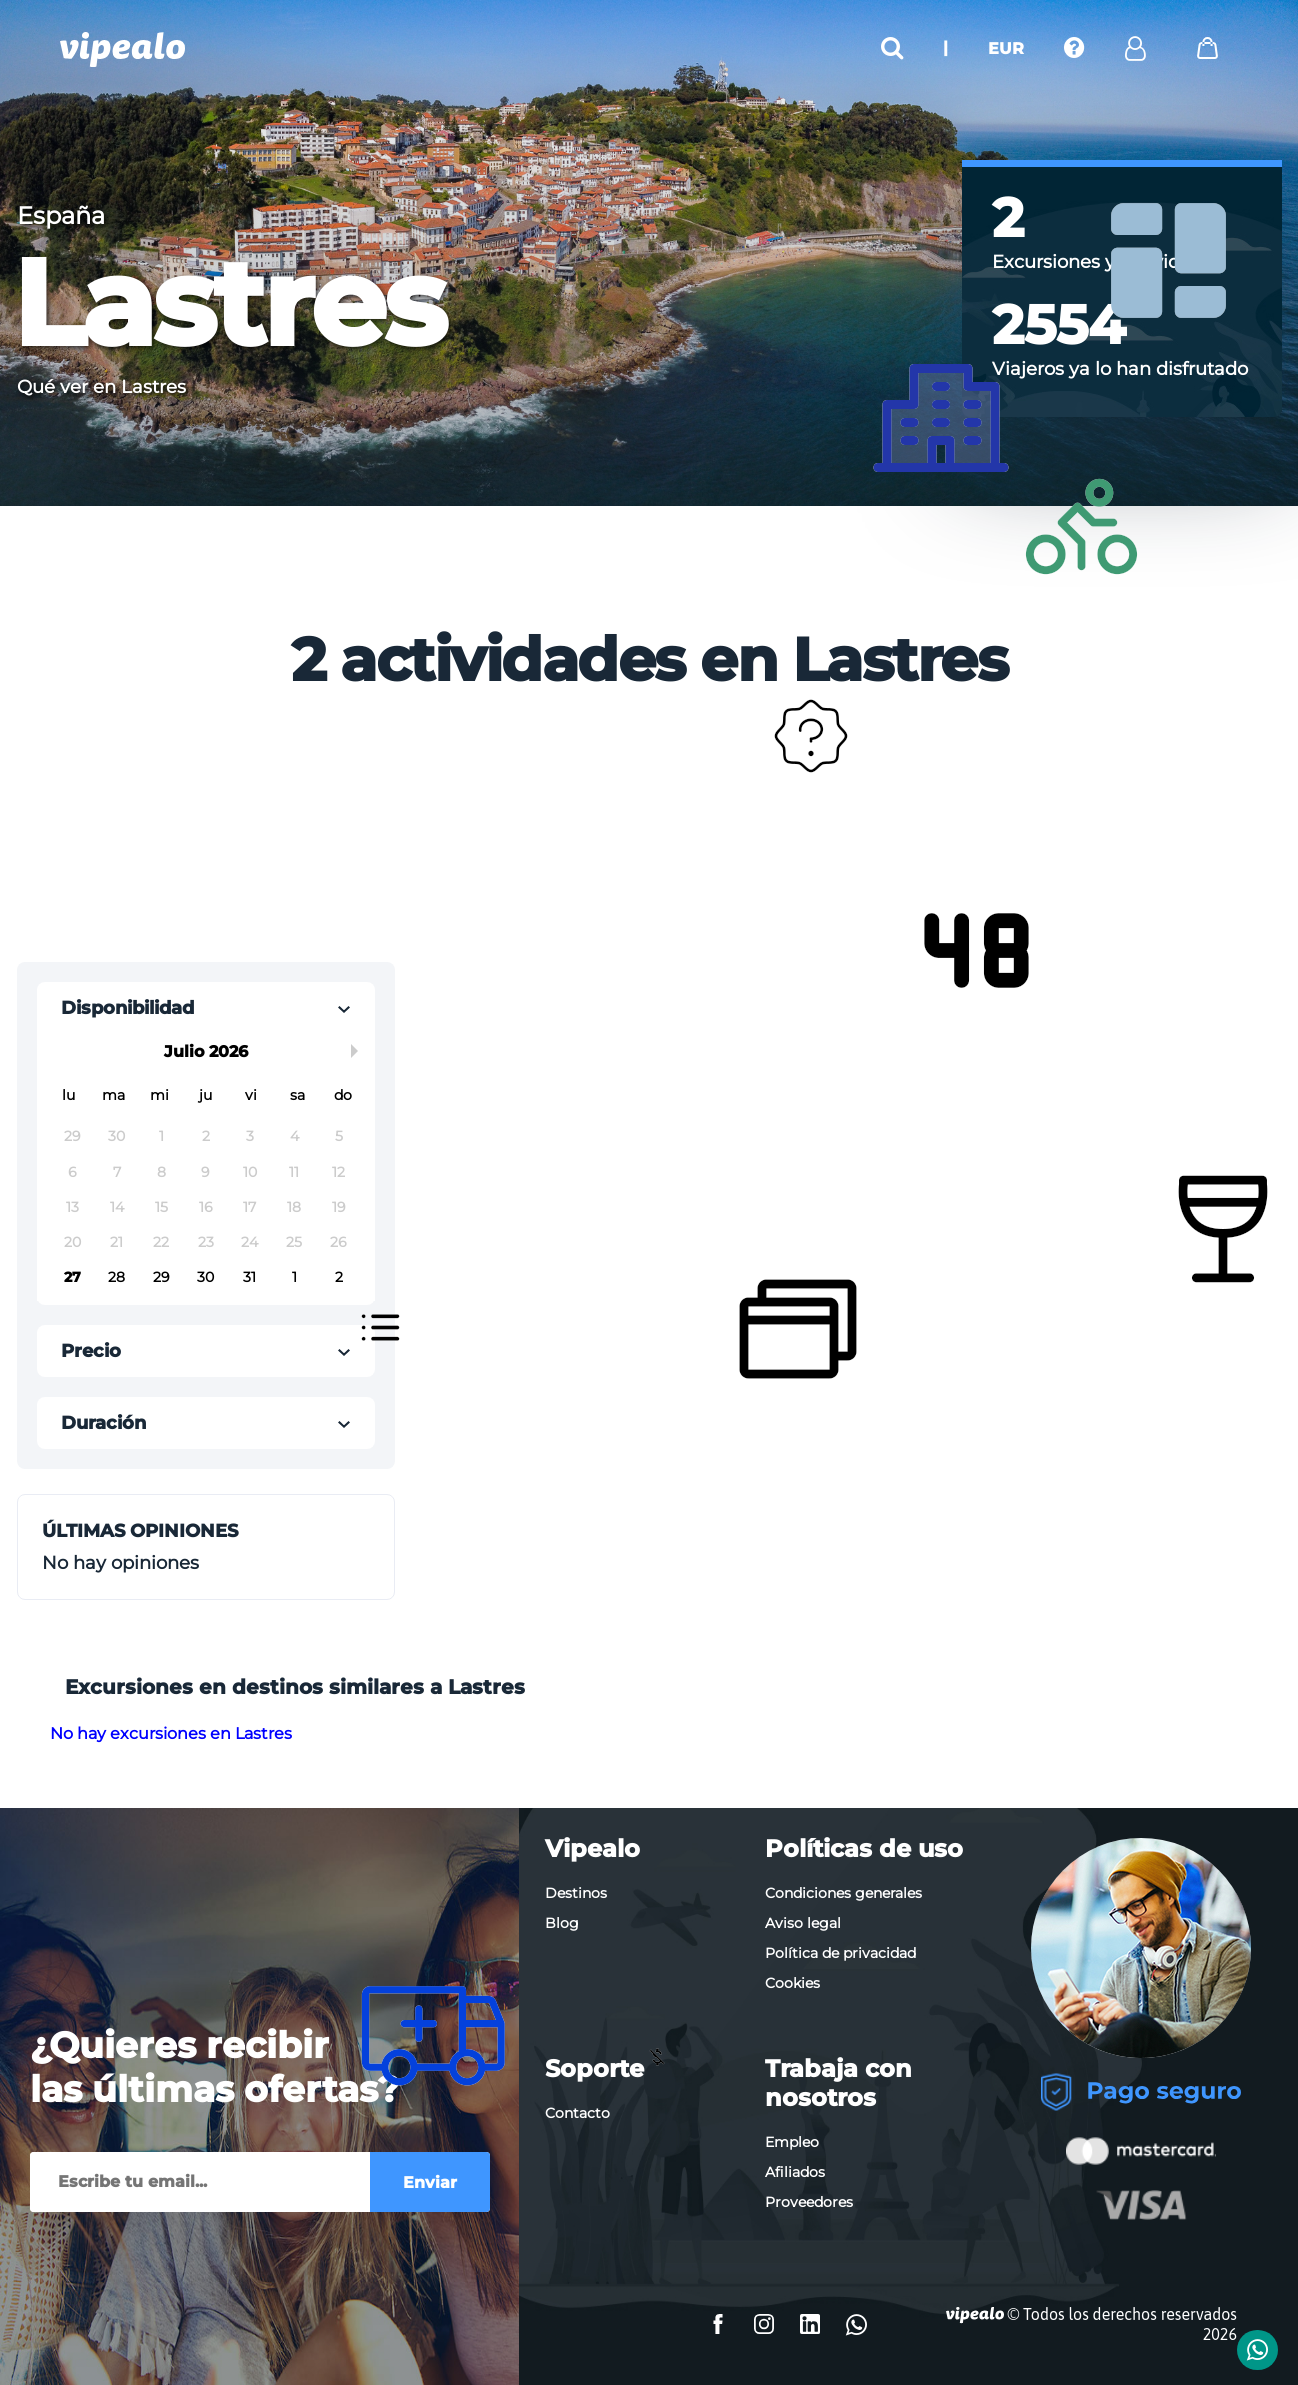 This screenshot has width=1298, height=2385. Describe the element at coordinates (811, 736) in the screenshot. I see `access help or FAQ section` at that location.